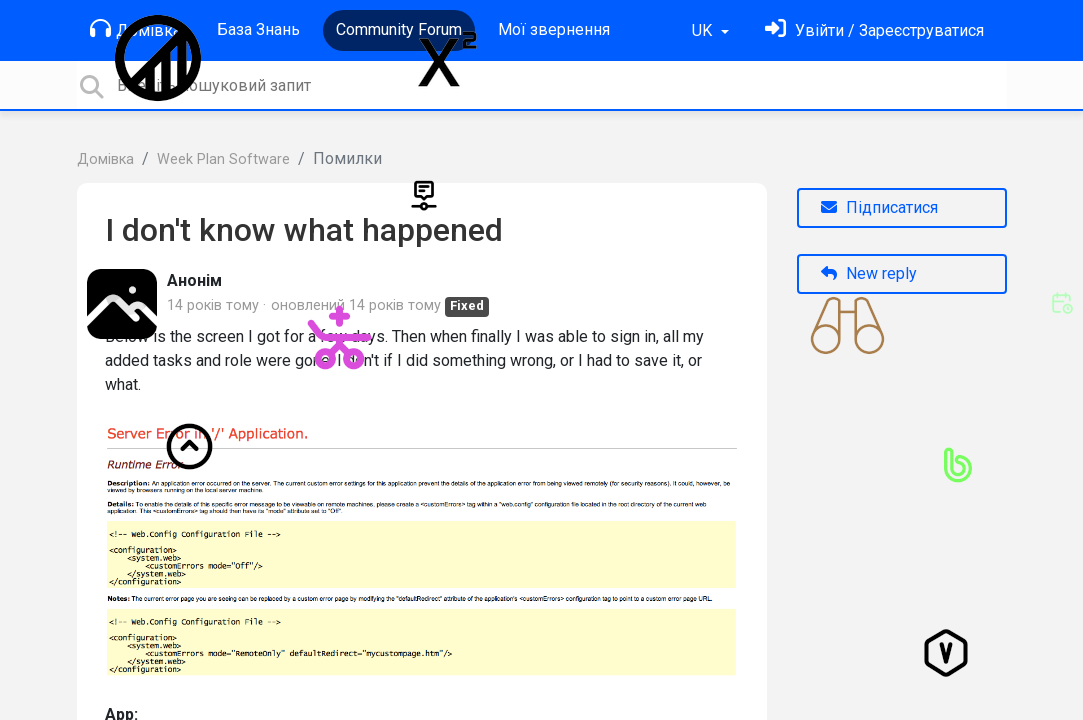  What do you see at coordinates (439, 59) in the screenshot?
I see `format selected text as superscript` at bounding box center [439, 59].